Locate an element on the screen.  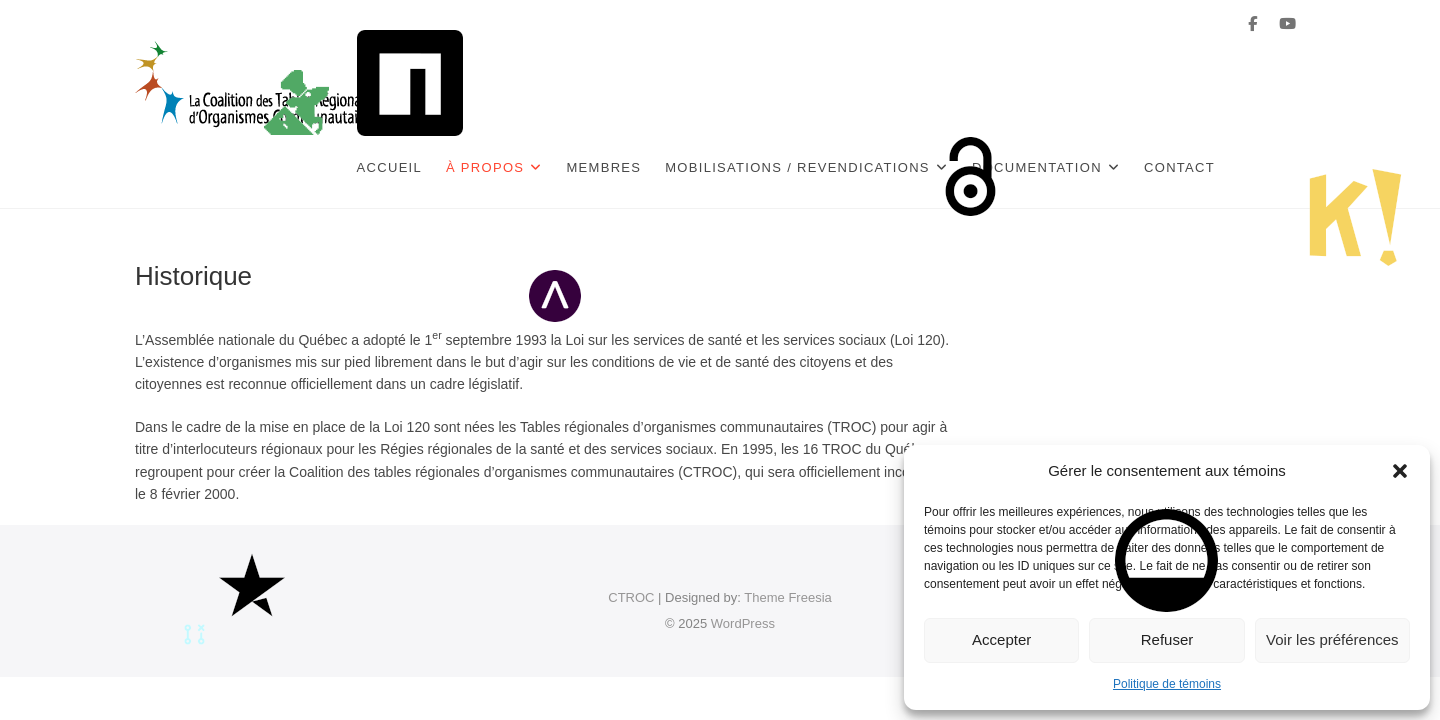
open the lydia mobile payment app is located at coordinates (555, 296).